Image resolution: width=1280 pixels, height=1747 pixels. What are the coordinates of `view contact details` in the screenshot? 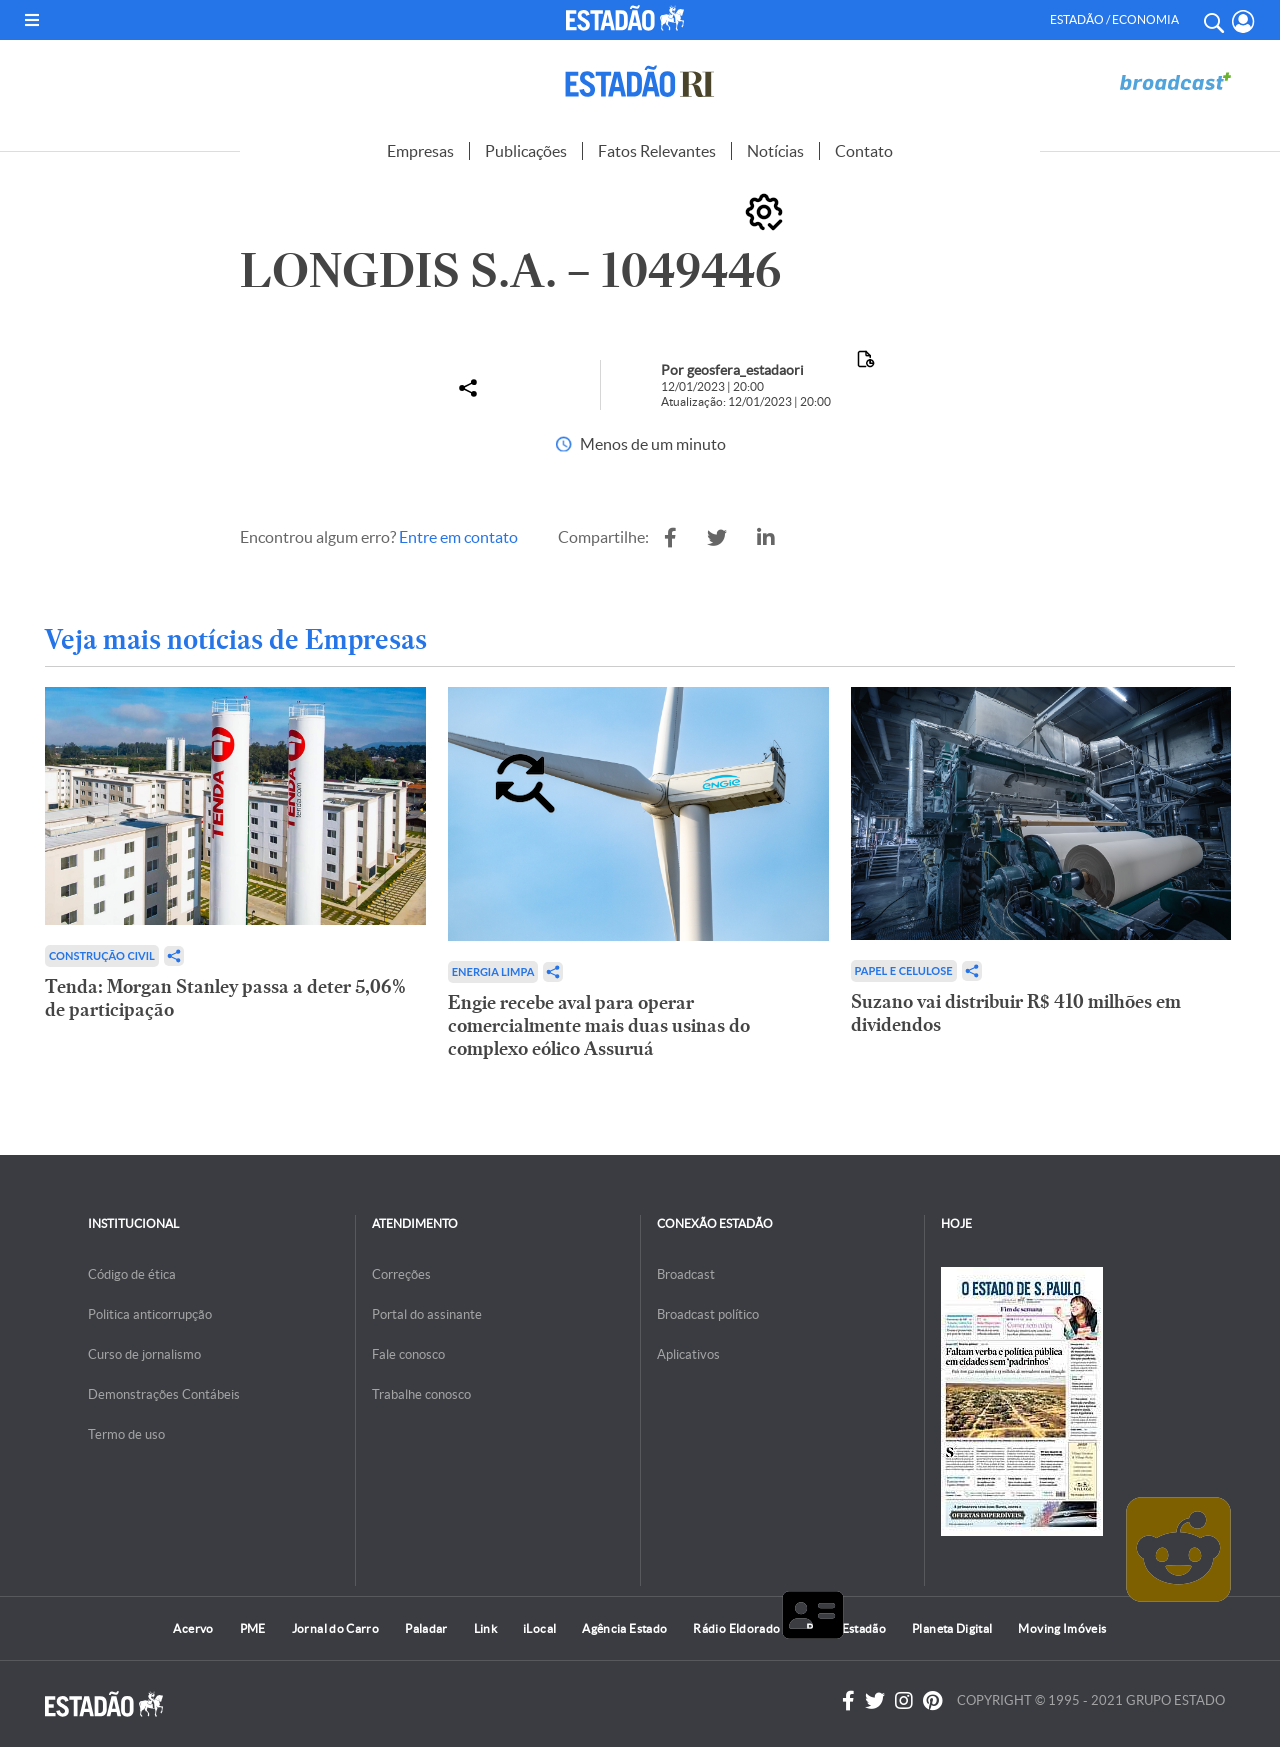 It's located at (813, 1615).